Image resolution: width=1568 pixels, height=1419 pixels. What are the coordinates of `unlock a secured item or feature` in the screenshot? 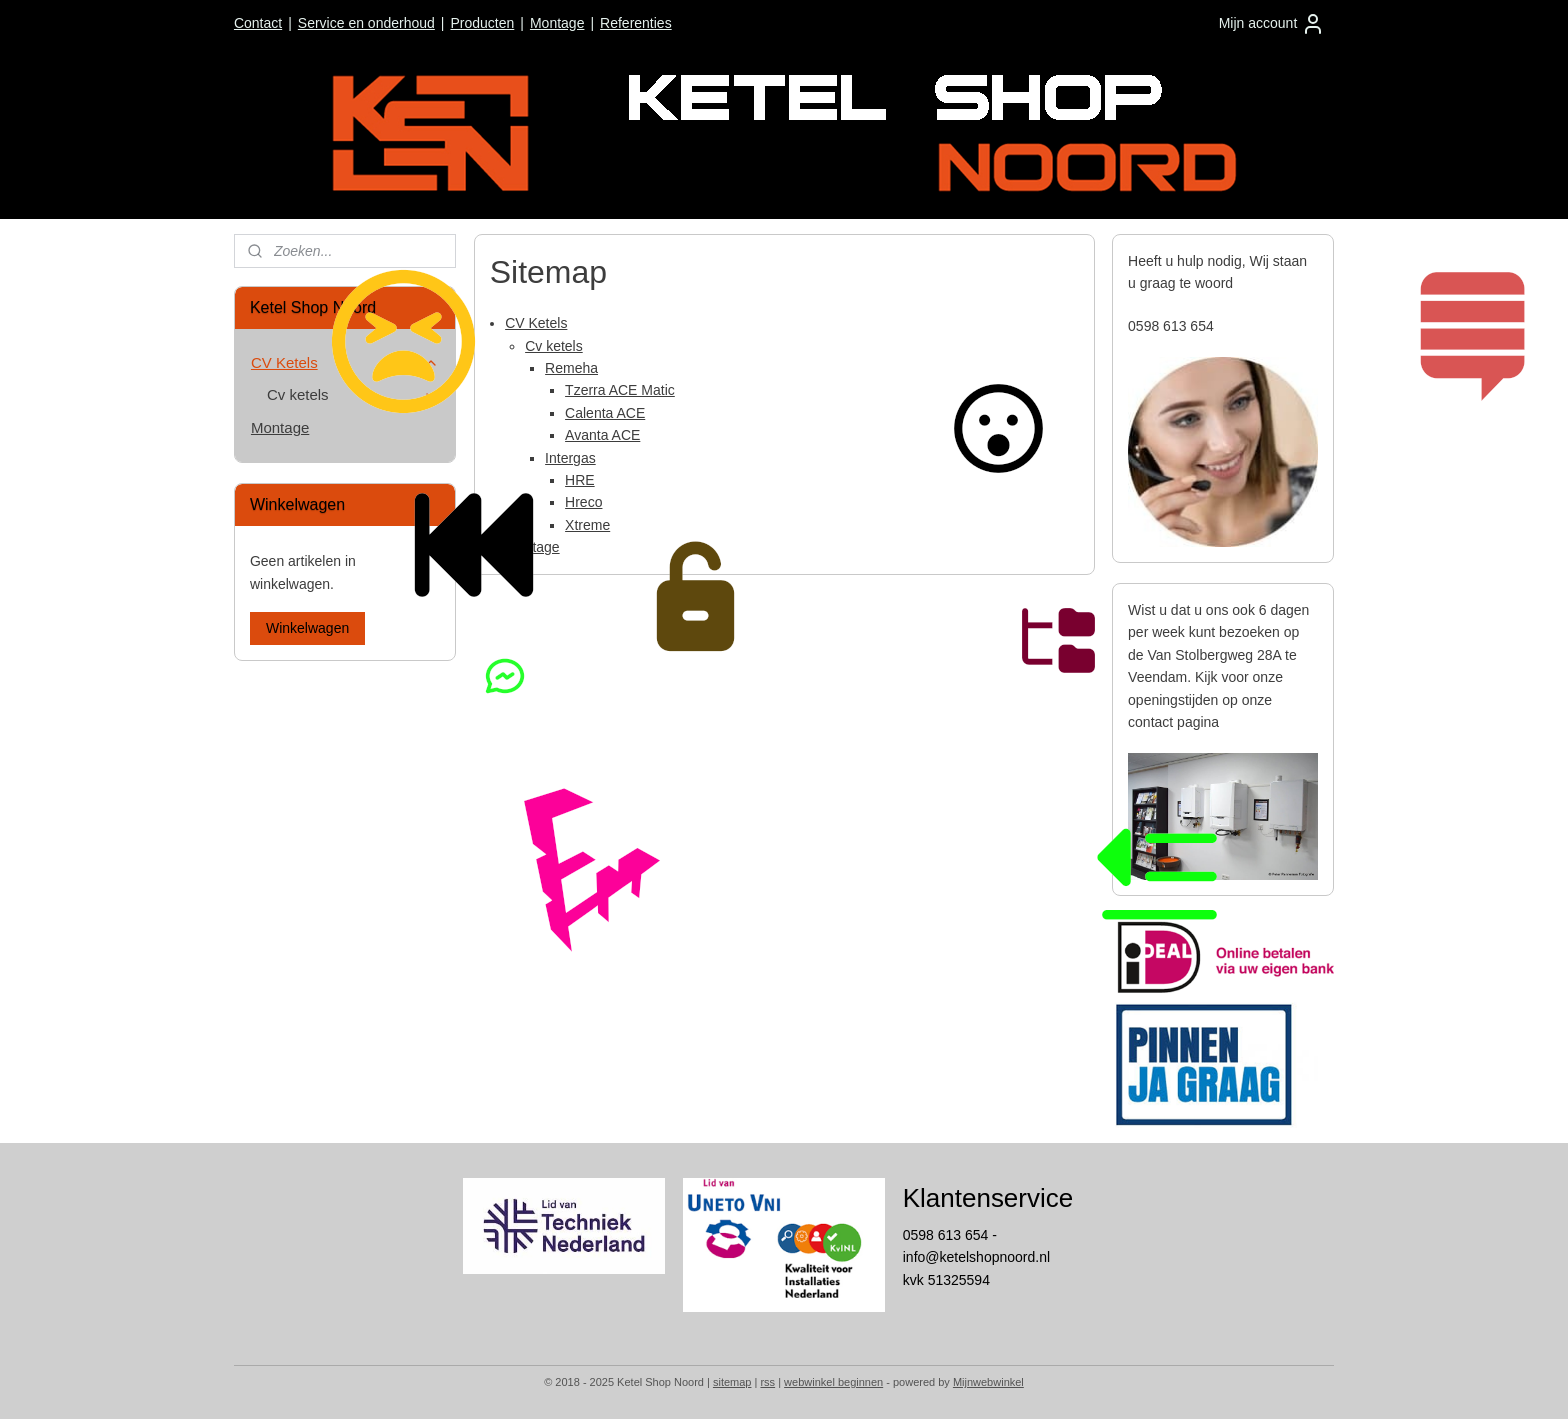 It's located at (695, 599).